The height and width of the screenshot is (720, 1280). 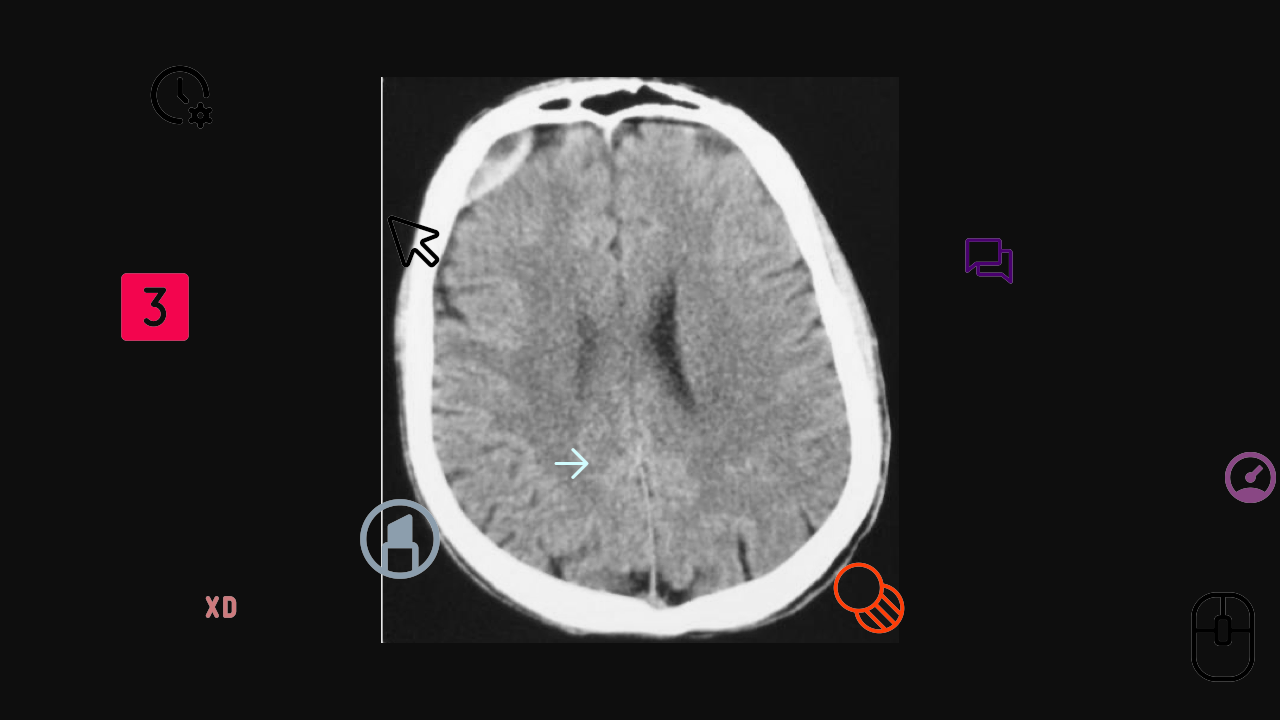 I want to click on select option three from a numbered list, so click(x=155, y=307).